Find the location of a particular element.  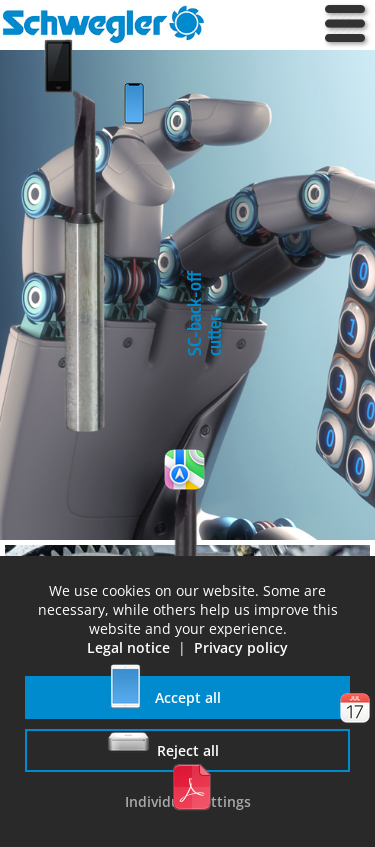

iPad Mini 3 device with cellular connectivity is located at coordinates (125, 682).